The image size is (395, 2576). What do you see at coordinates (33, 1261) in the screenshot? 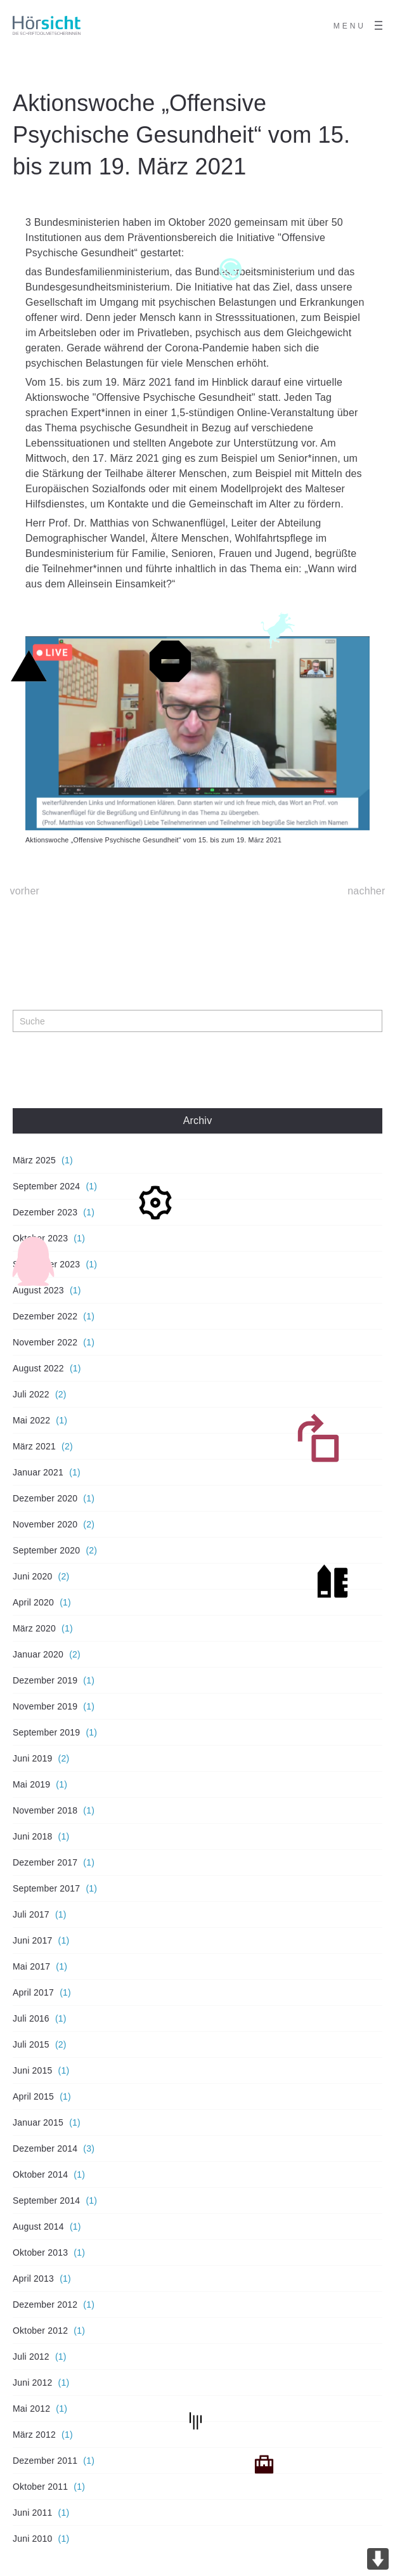
I see `open QQ messenger app` at bounding box center [33, 1261].